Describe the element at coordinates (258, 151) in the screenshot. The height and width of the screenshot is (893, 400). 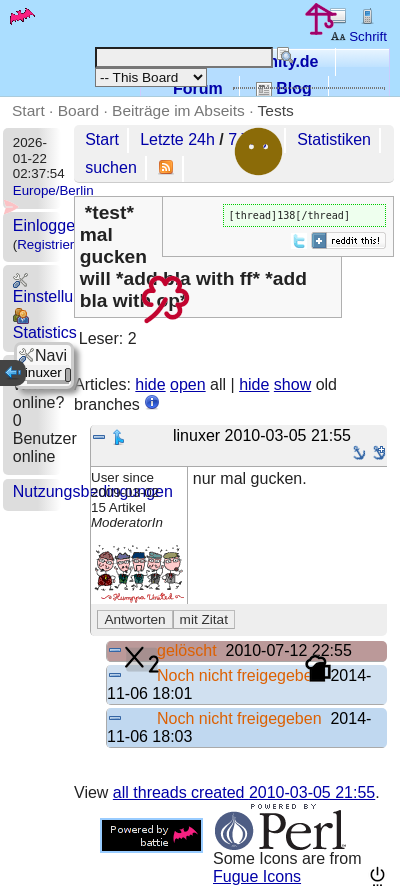
I see `indicates neutral feedback or rating` at that location.